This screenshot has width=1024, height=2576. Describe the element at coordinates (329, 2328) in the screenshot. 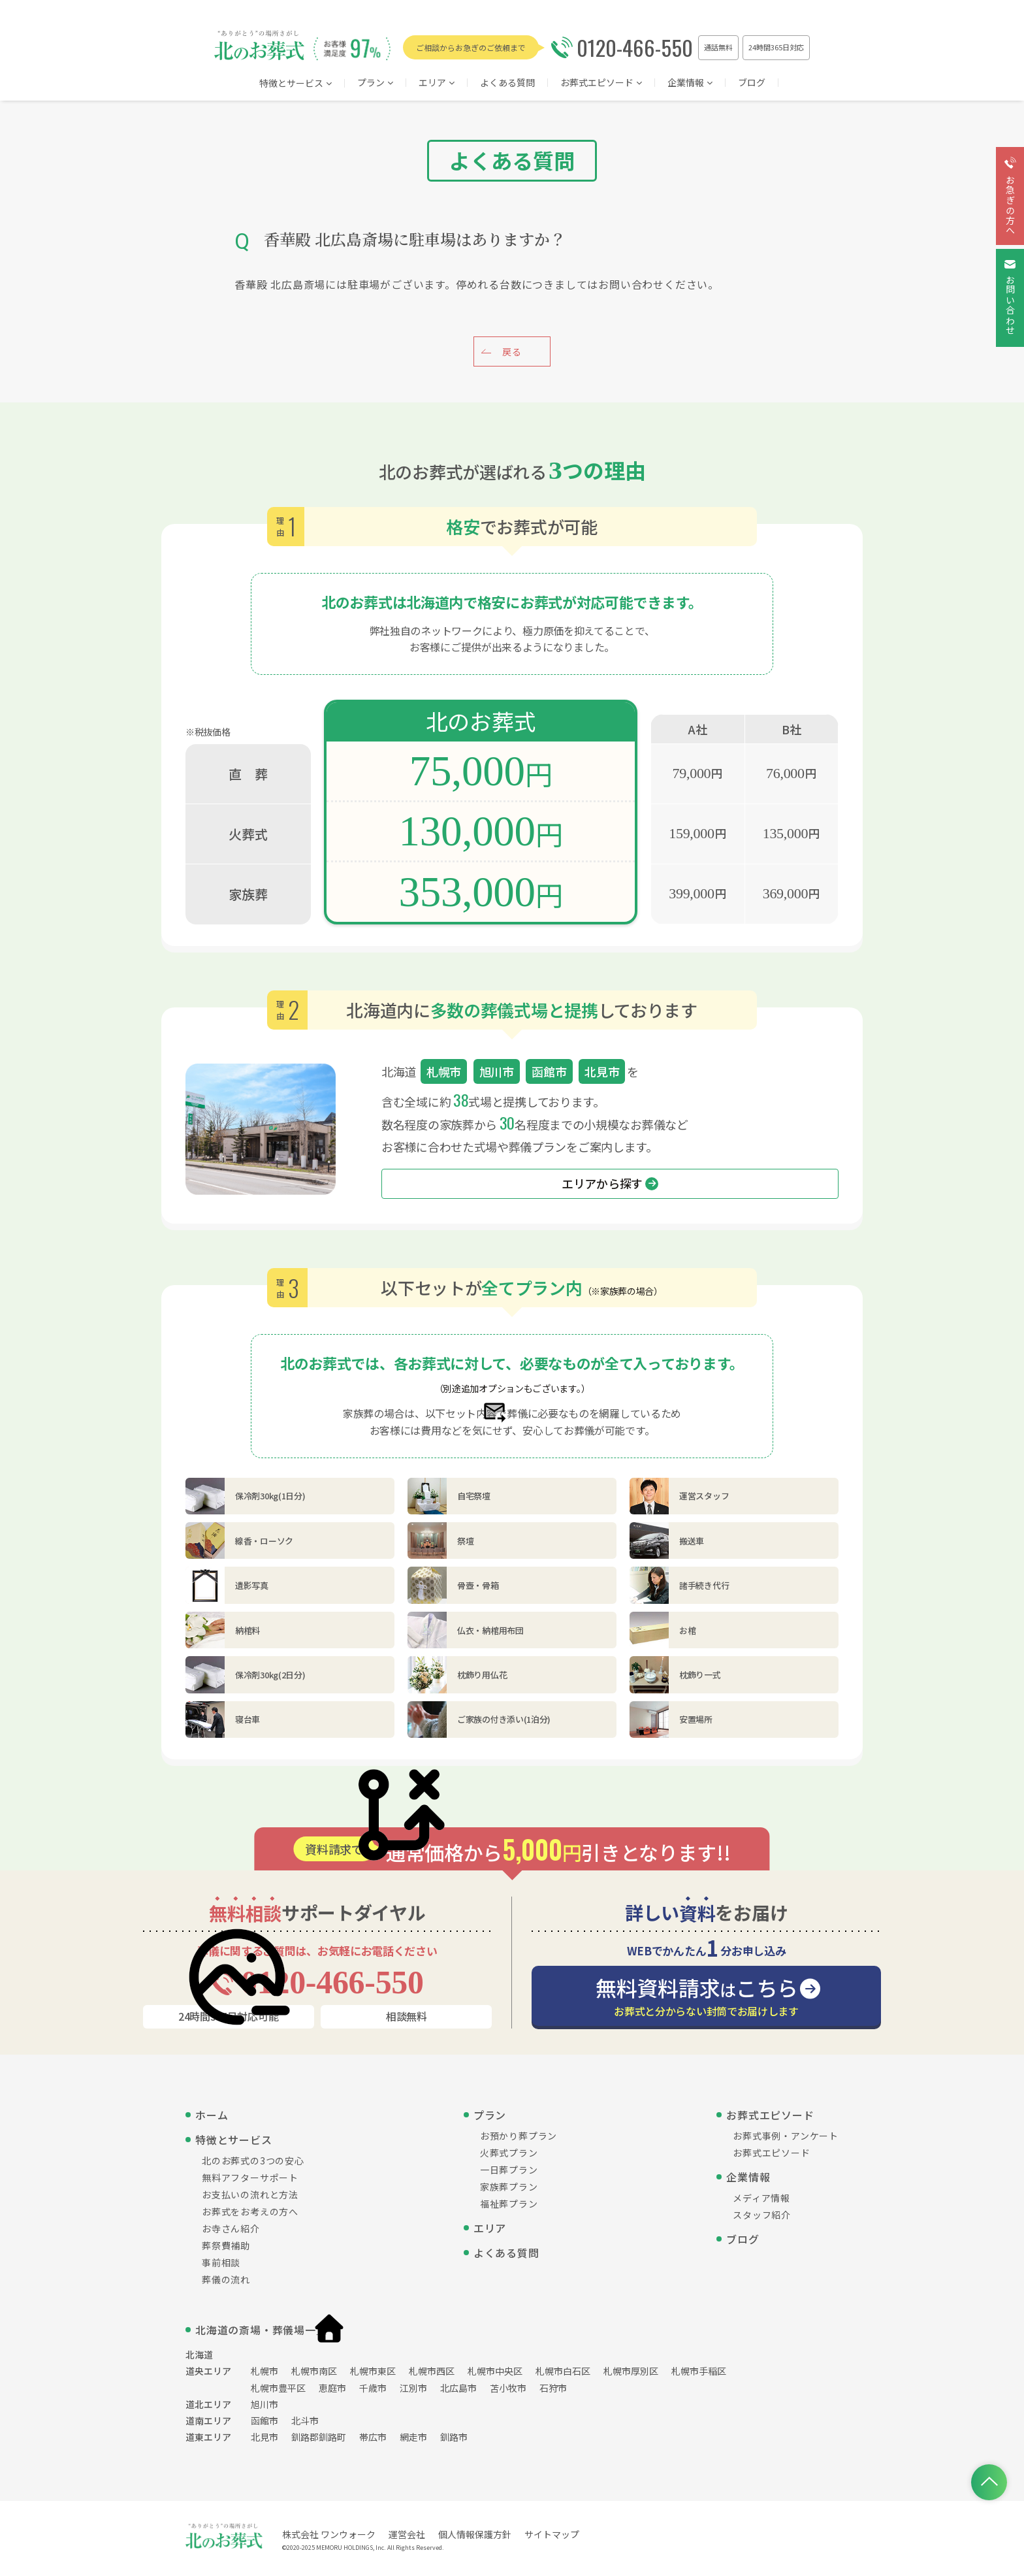

I see `navigate to home screen` at that location.